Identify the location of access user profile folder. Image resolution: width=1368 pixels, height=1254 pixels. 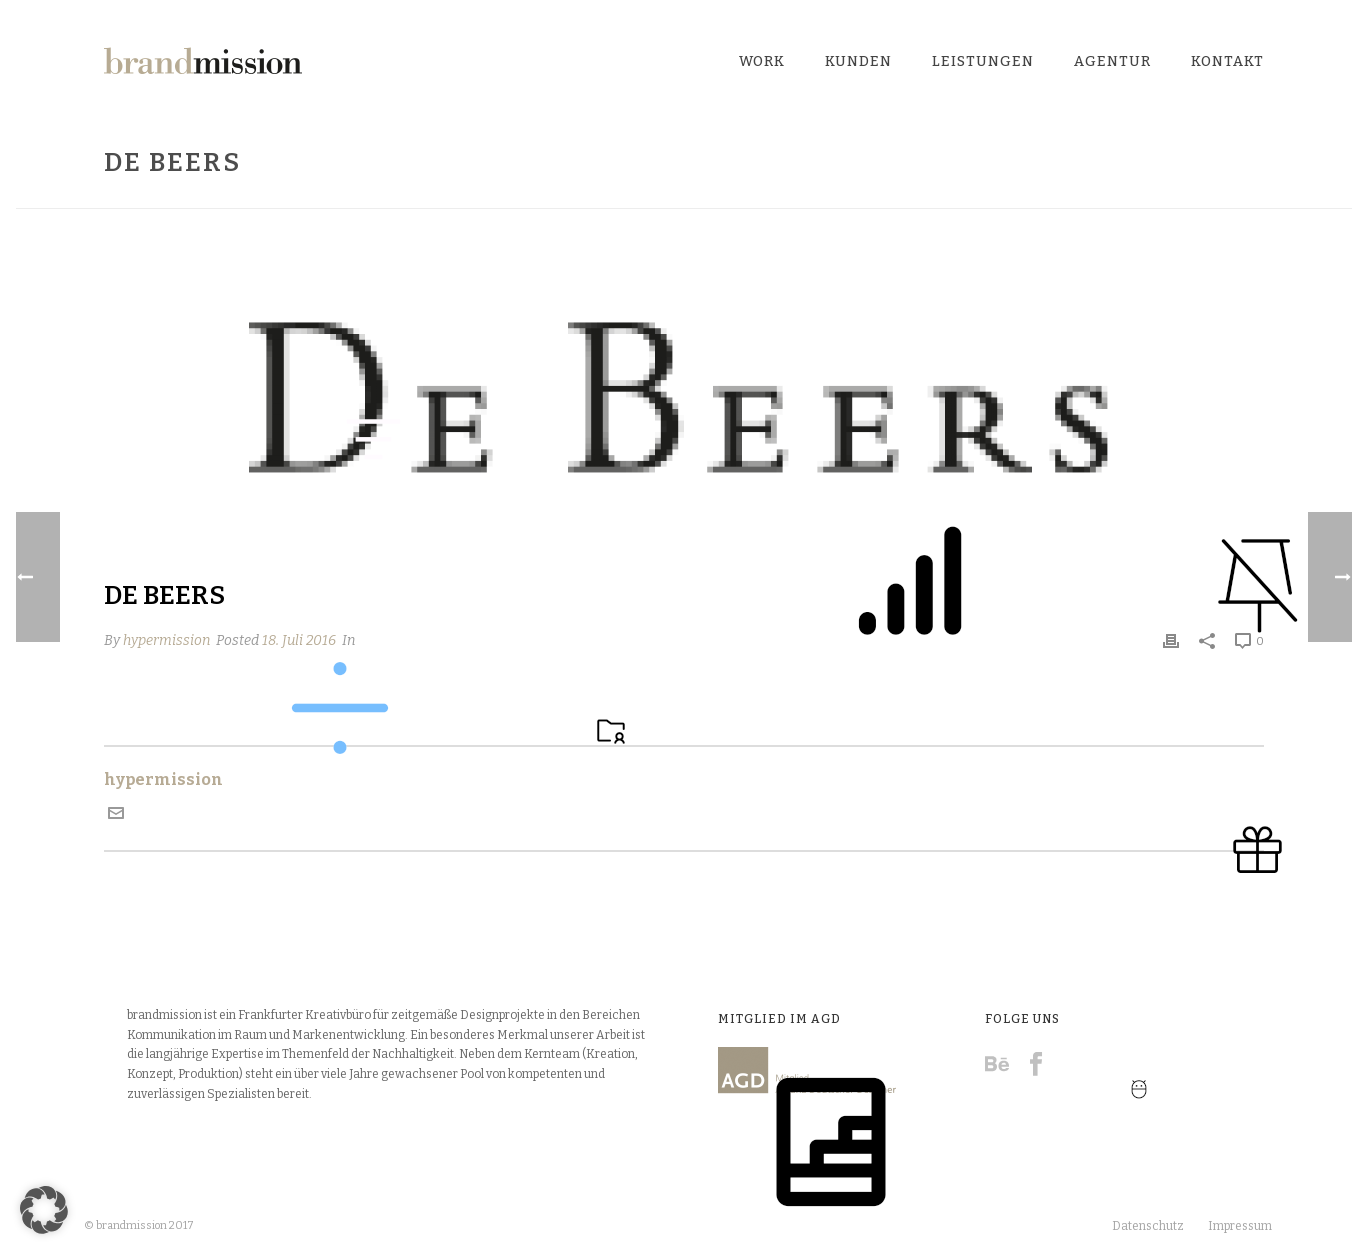
(611, 730).